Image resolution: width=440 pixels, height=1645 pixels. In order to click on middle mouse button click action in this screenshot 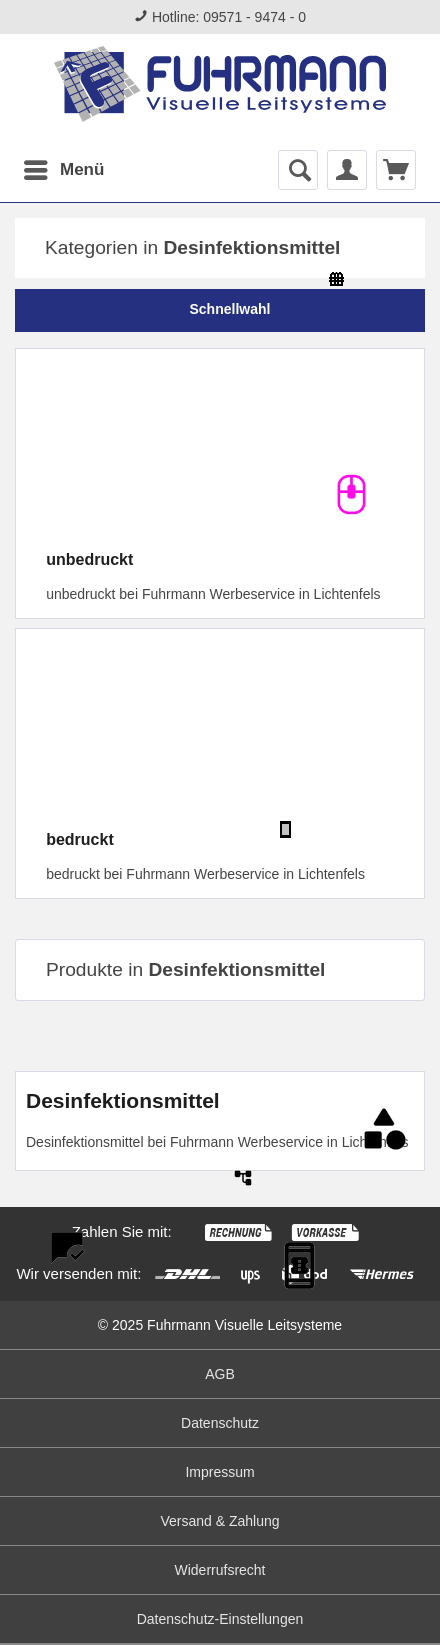, I will do `click(351, 494)`.